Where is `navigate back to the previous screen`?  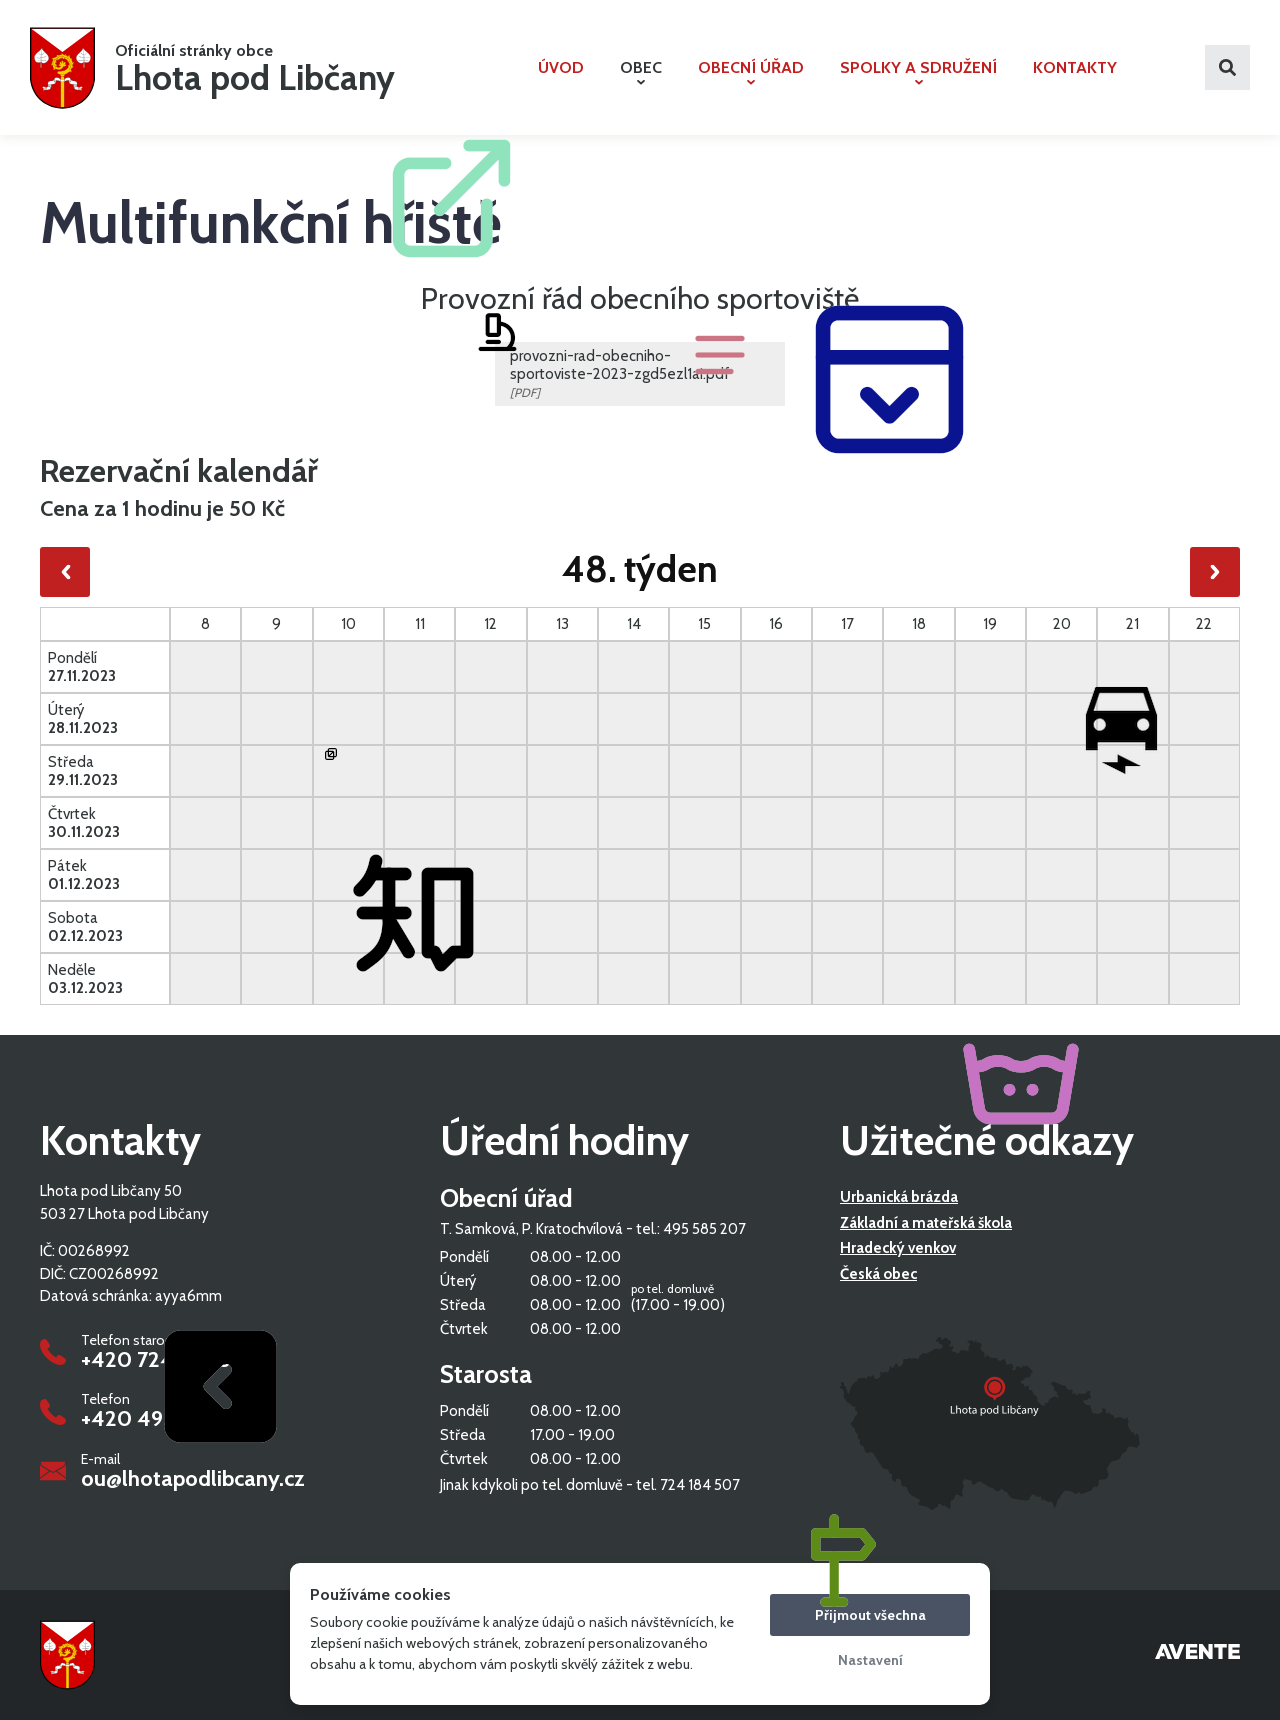
navigate back to the previous screen is located at coordinates (220, 1386).